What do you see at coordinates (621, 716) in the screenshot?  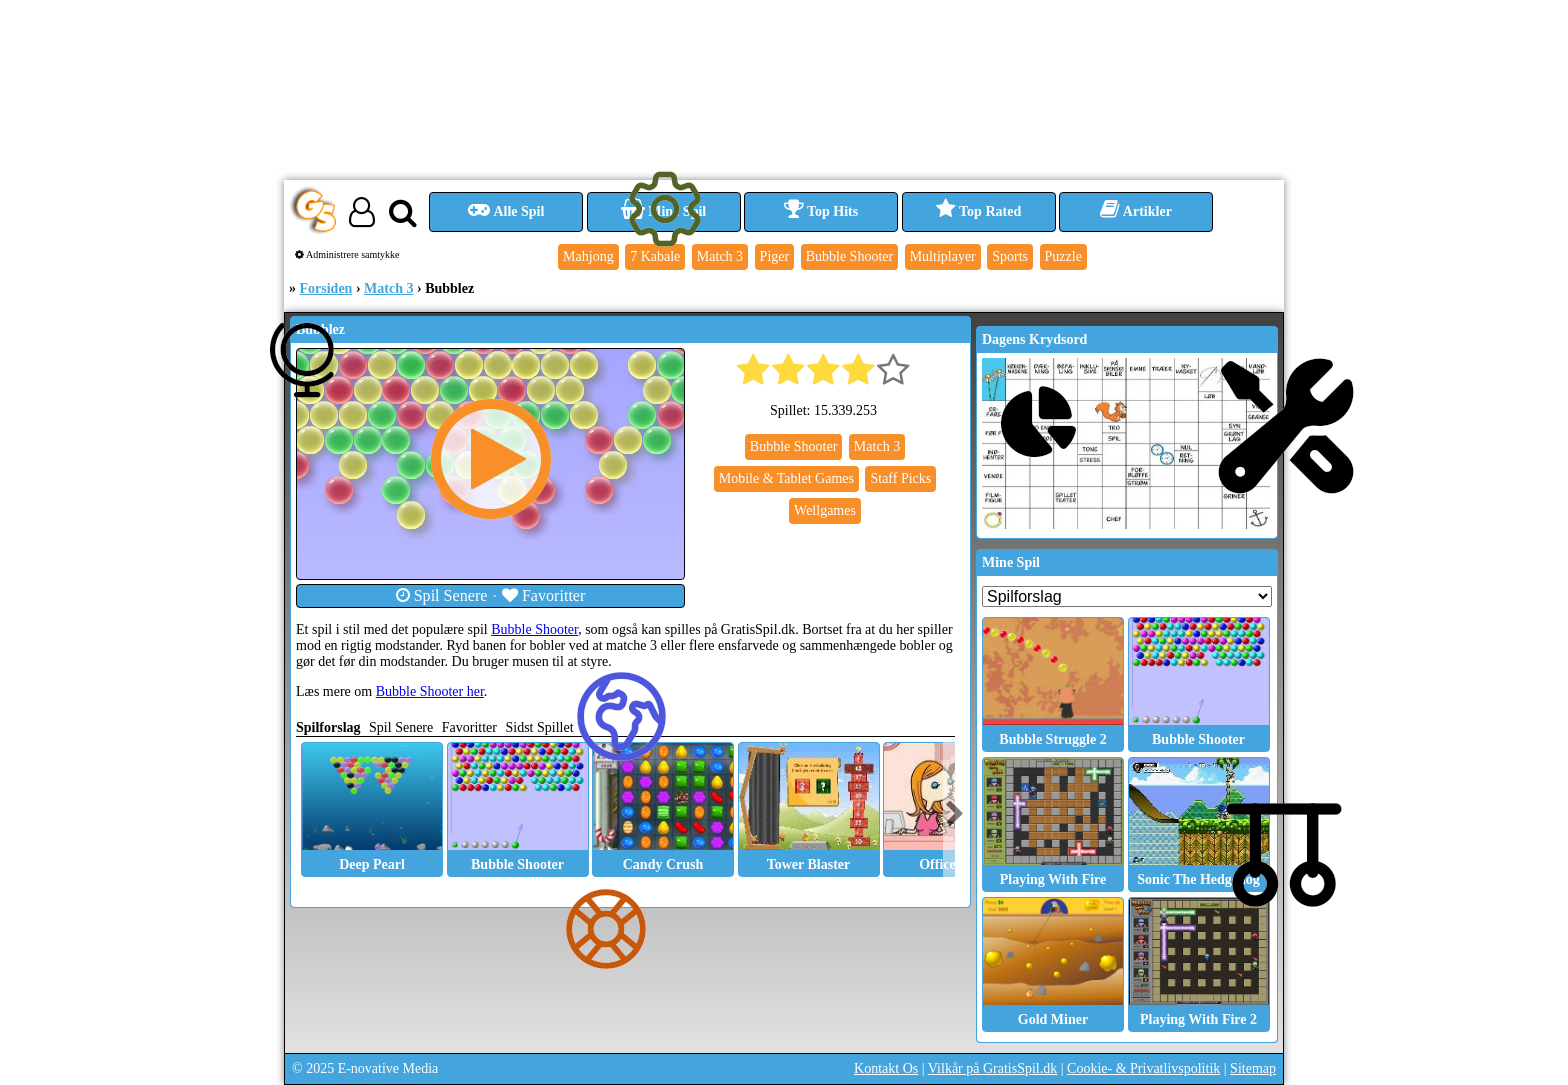 I see `switch to international or regional settings` at bounding box center [621, 716].